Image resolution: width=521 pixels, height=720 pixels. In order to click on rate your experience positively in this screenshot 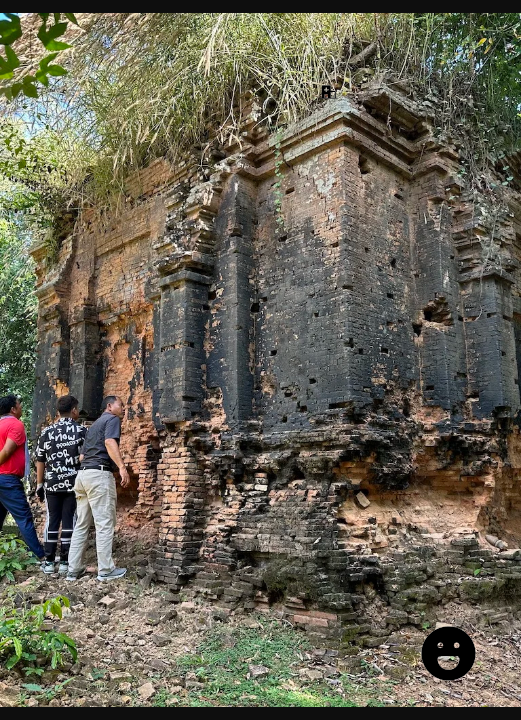, I will do `click(448, 653)`.